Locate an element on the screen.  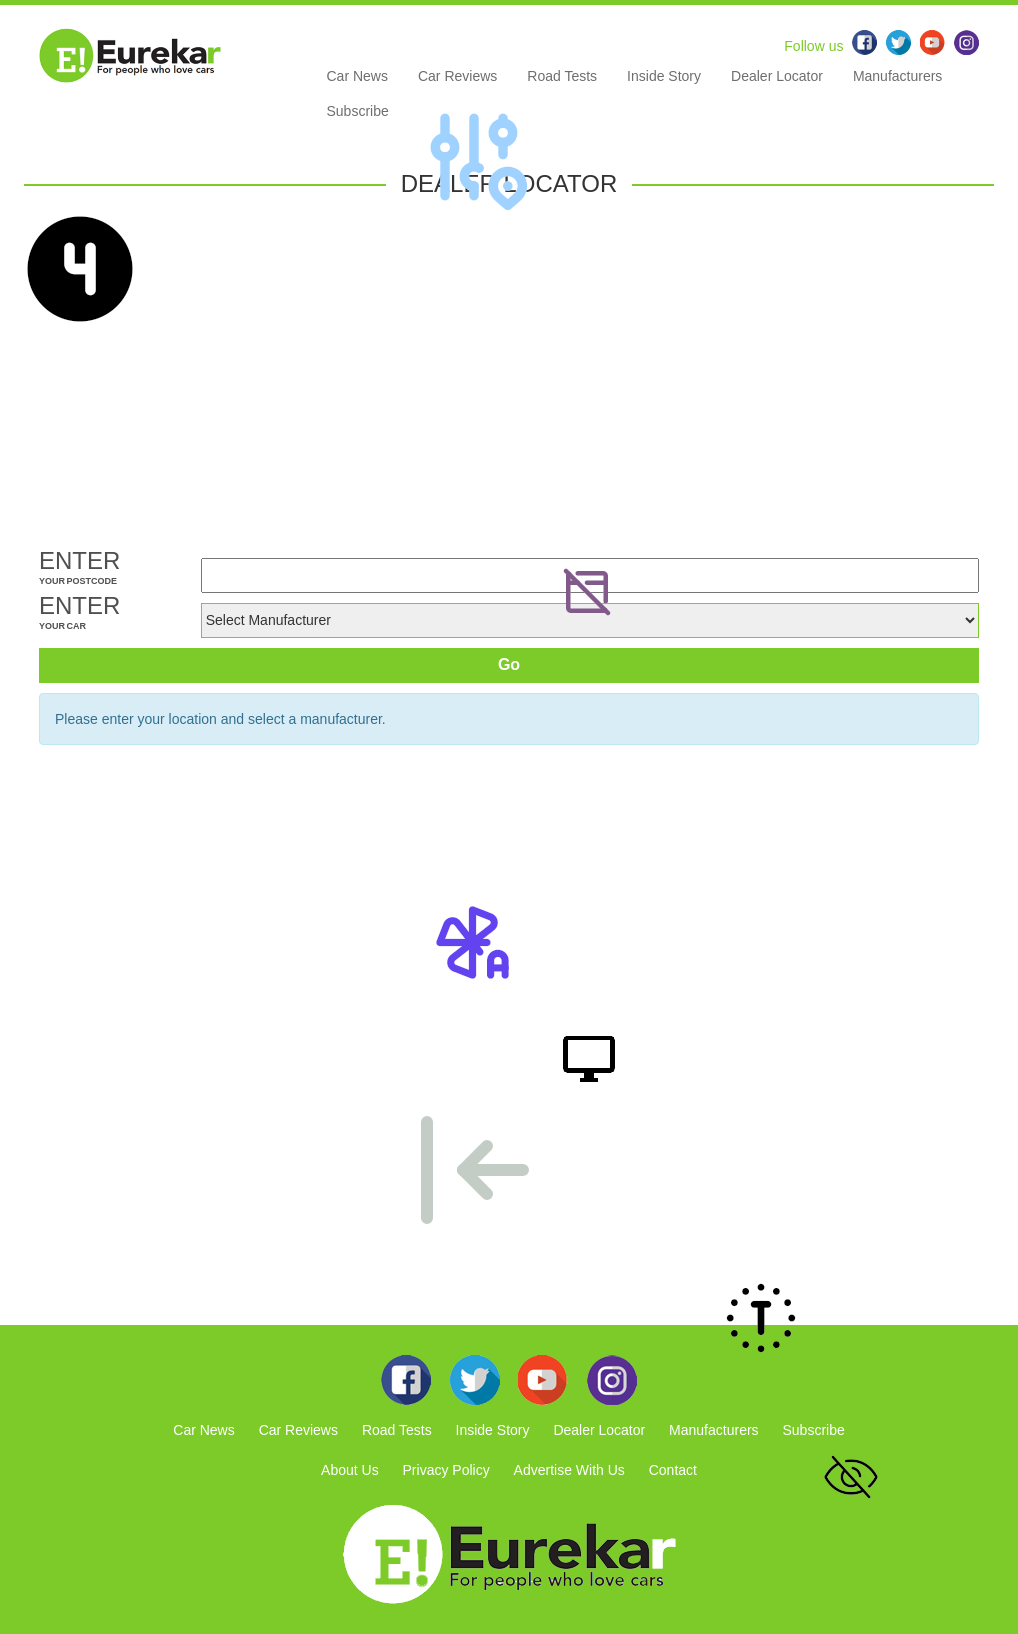
hide password or sensitive content is located at coordinates (851, 1477).